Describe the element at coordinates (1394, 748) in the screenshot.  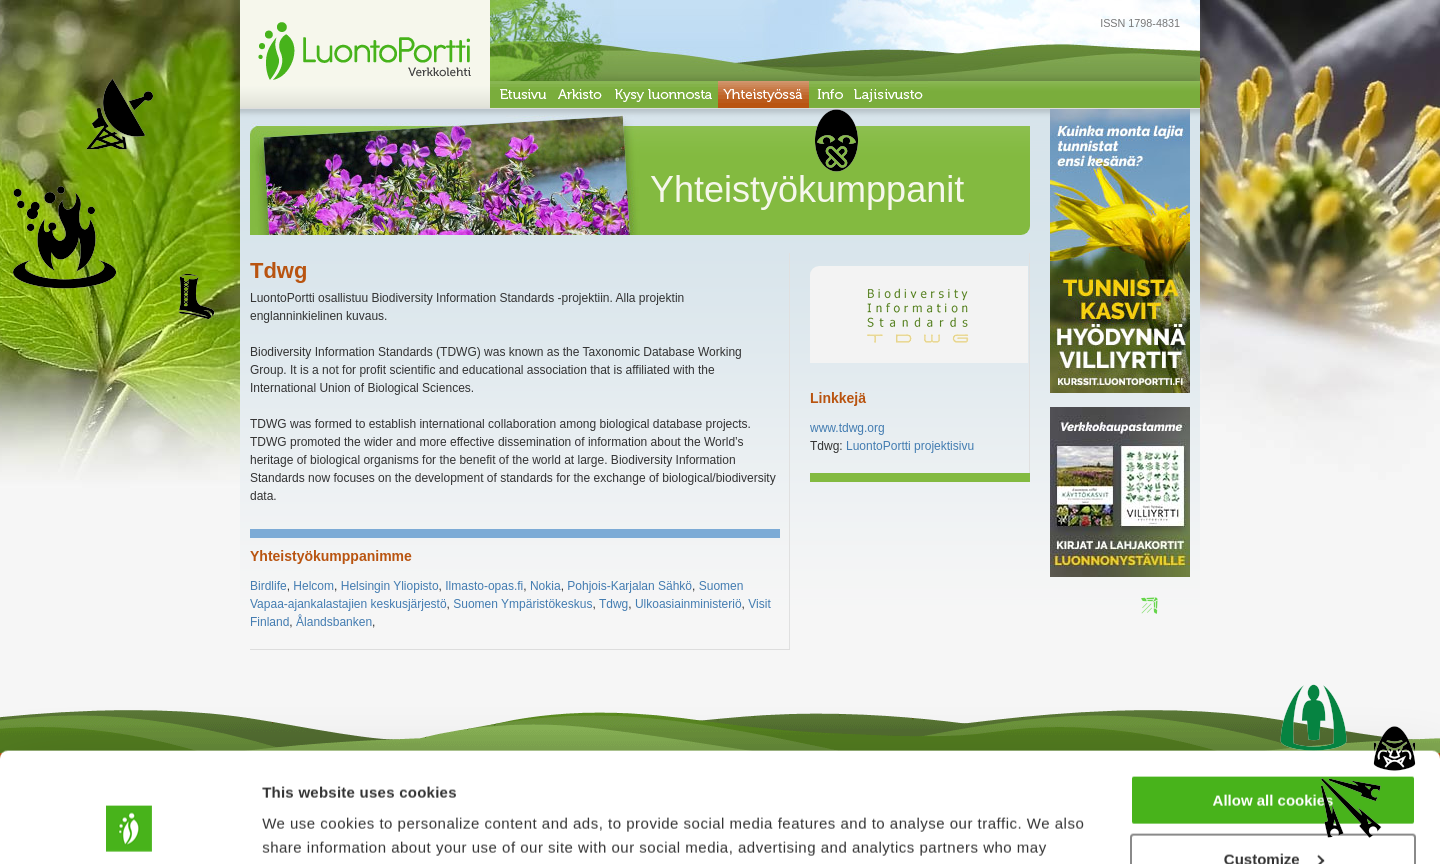
I see `select ogre character or enemy type` at that location.